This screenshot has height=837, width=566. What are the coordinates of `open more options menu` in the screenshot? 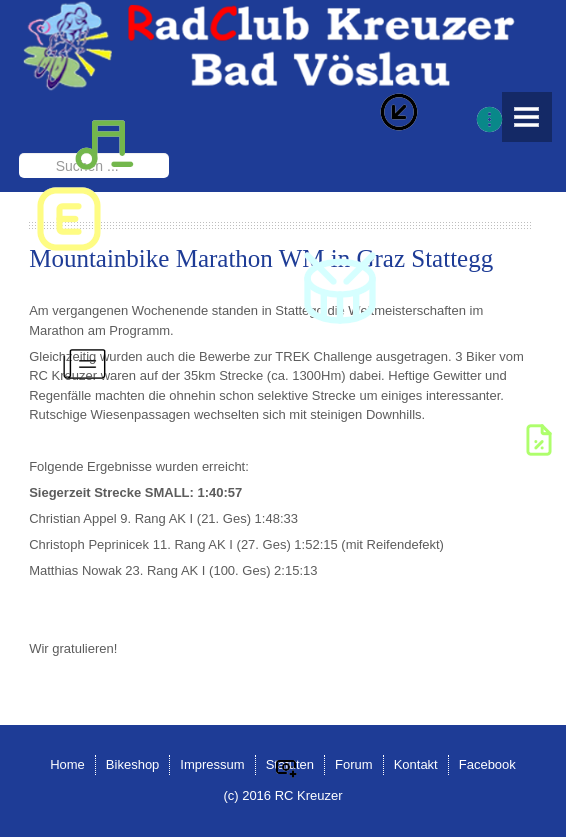 It's located at (489, 119).